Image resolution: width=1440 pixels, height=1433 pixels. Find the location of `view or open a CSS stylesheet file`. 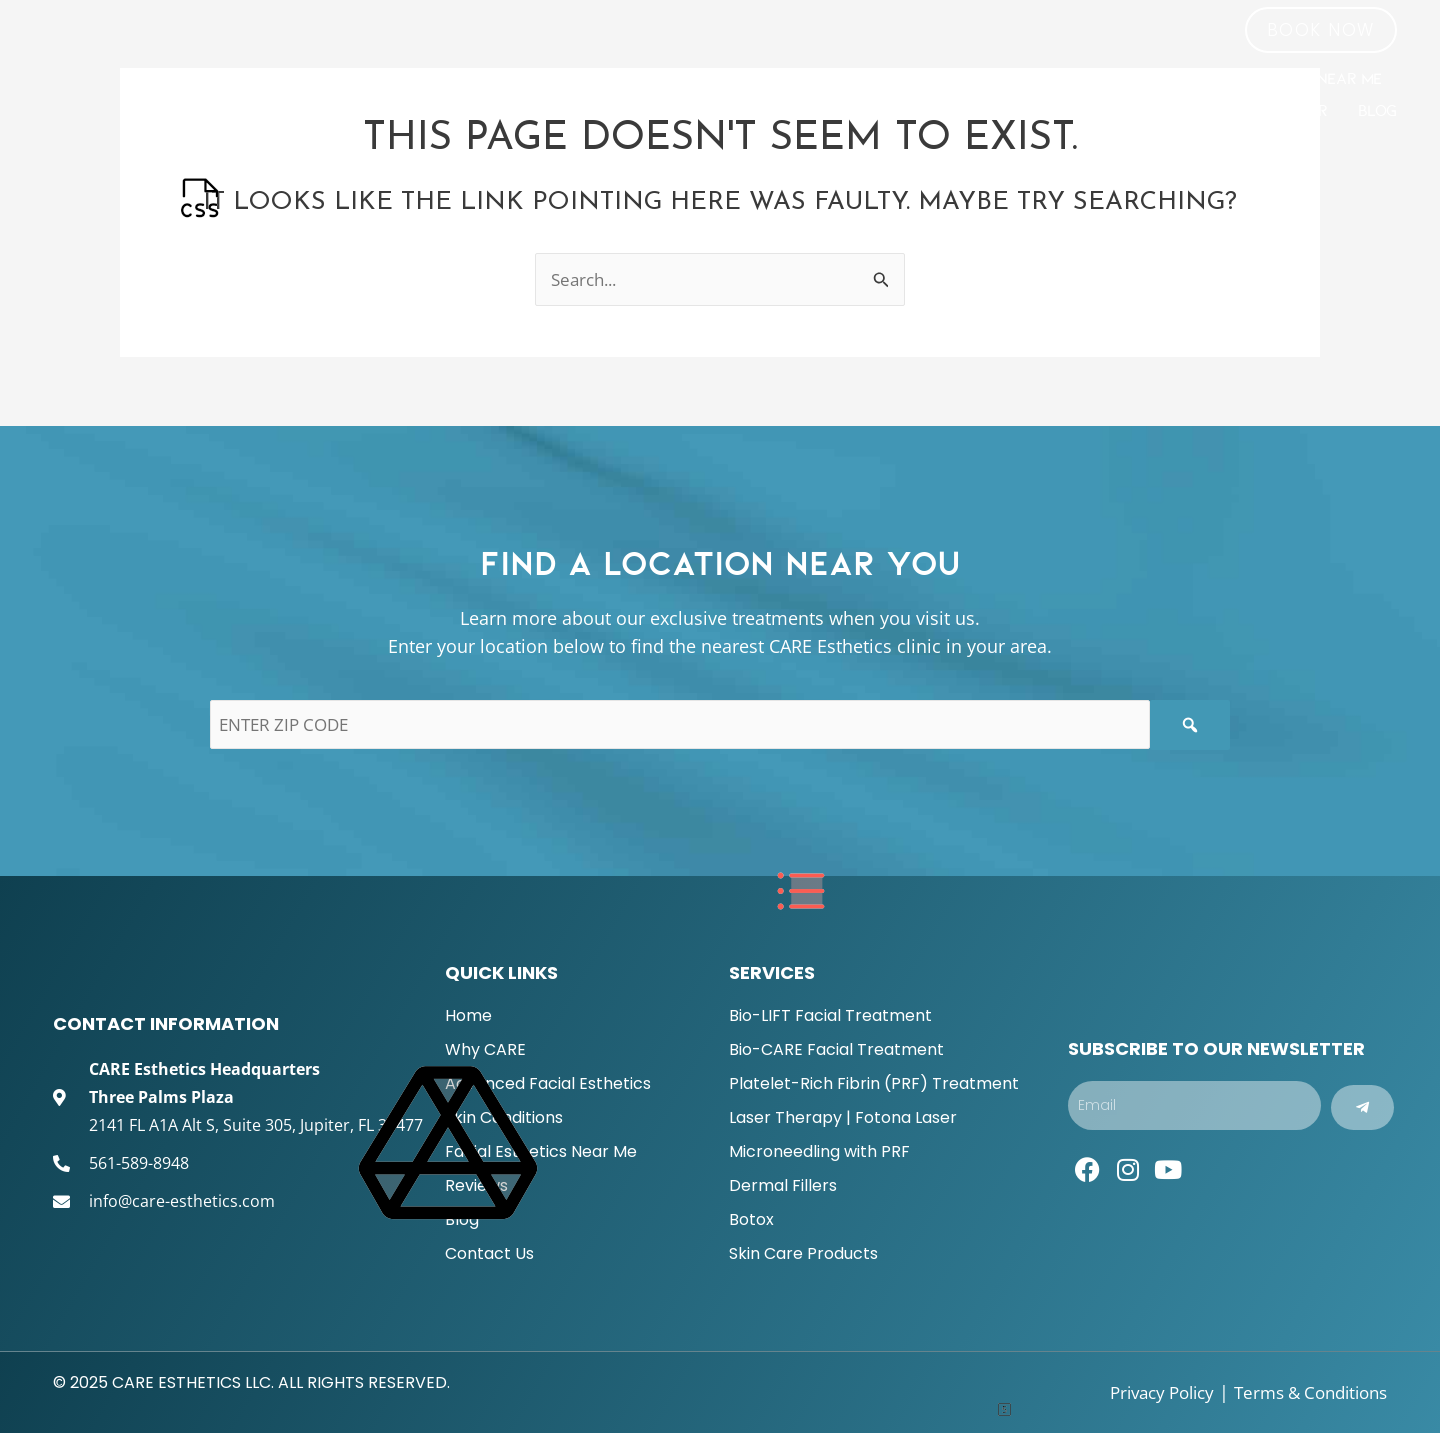

view or open a CSS stylesheet file is located at coordinates (200, 199).